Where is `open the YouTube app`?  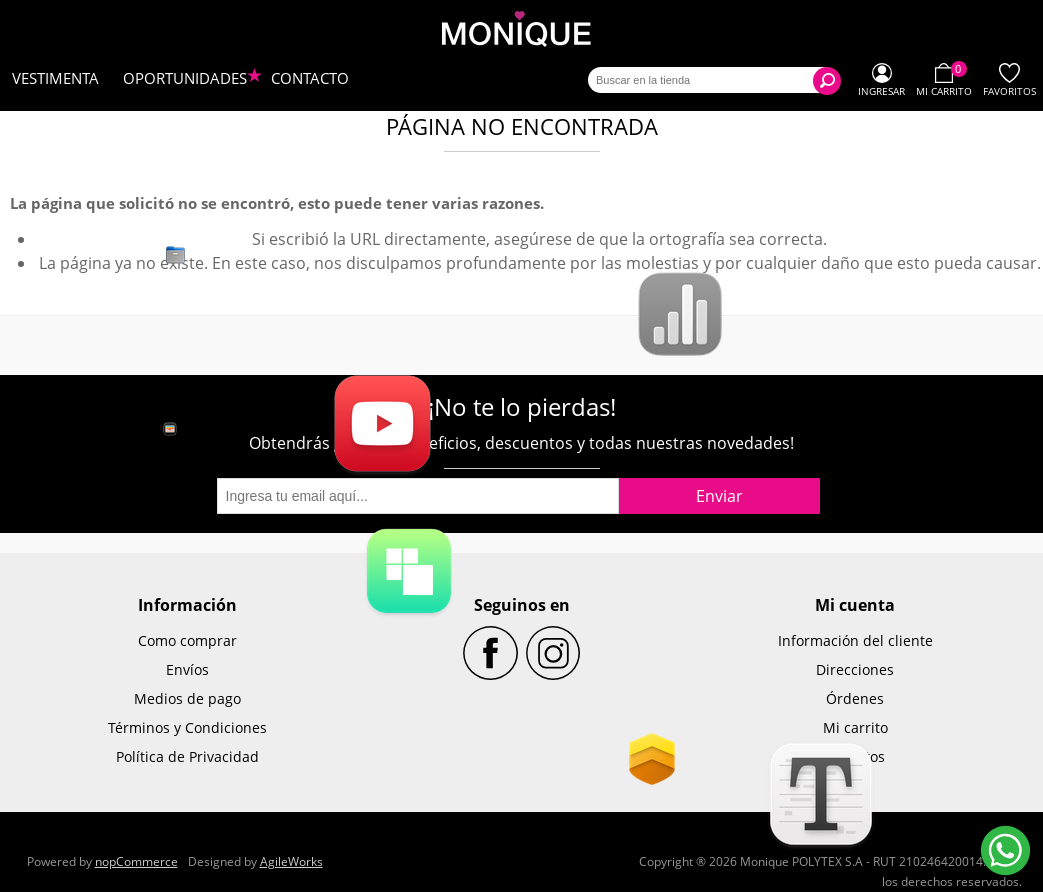
open the YouTube app is located at coordinates (382, 423).